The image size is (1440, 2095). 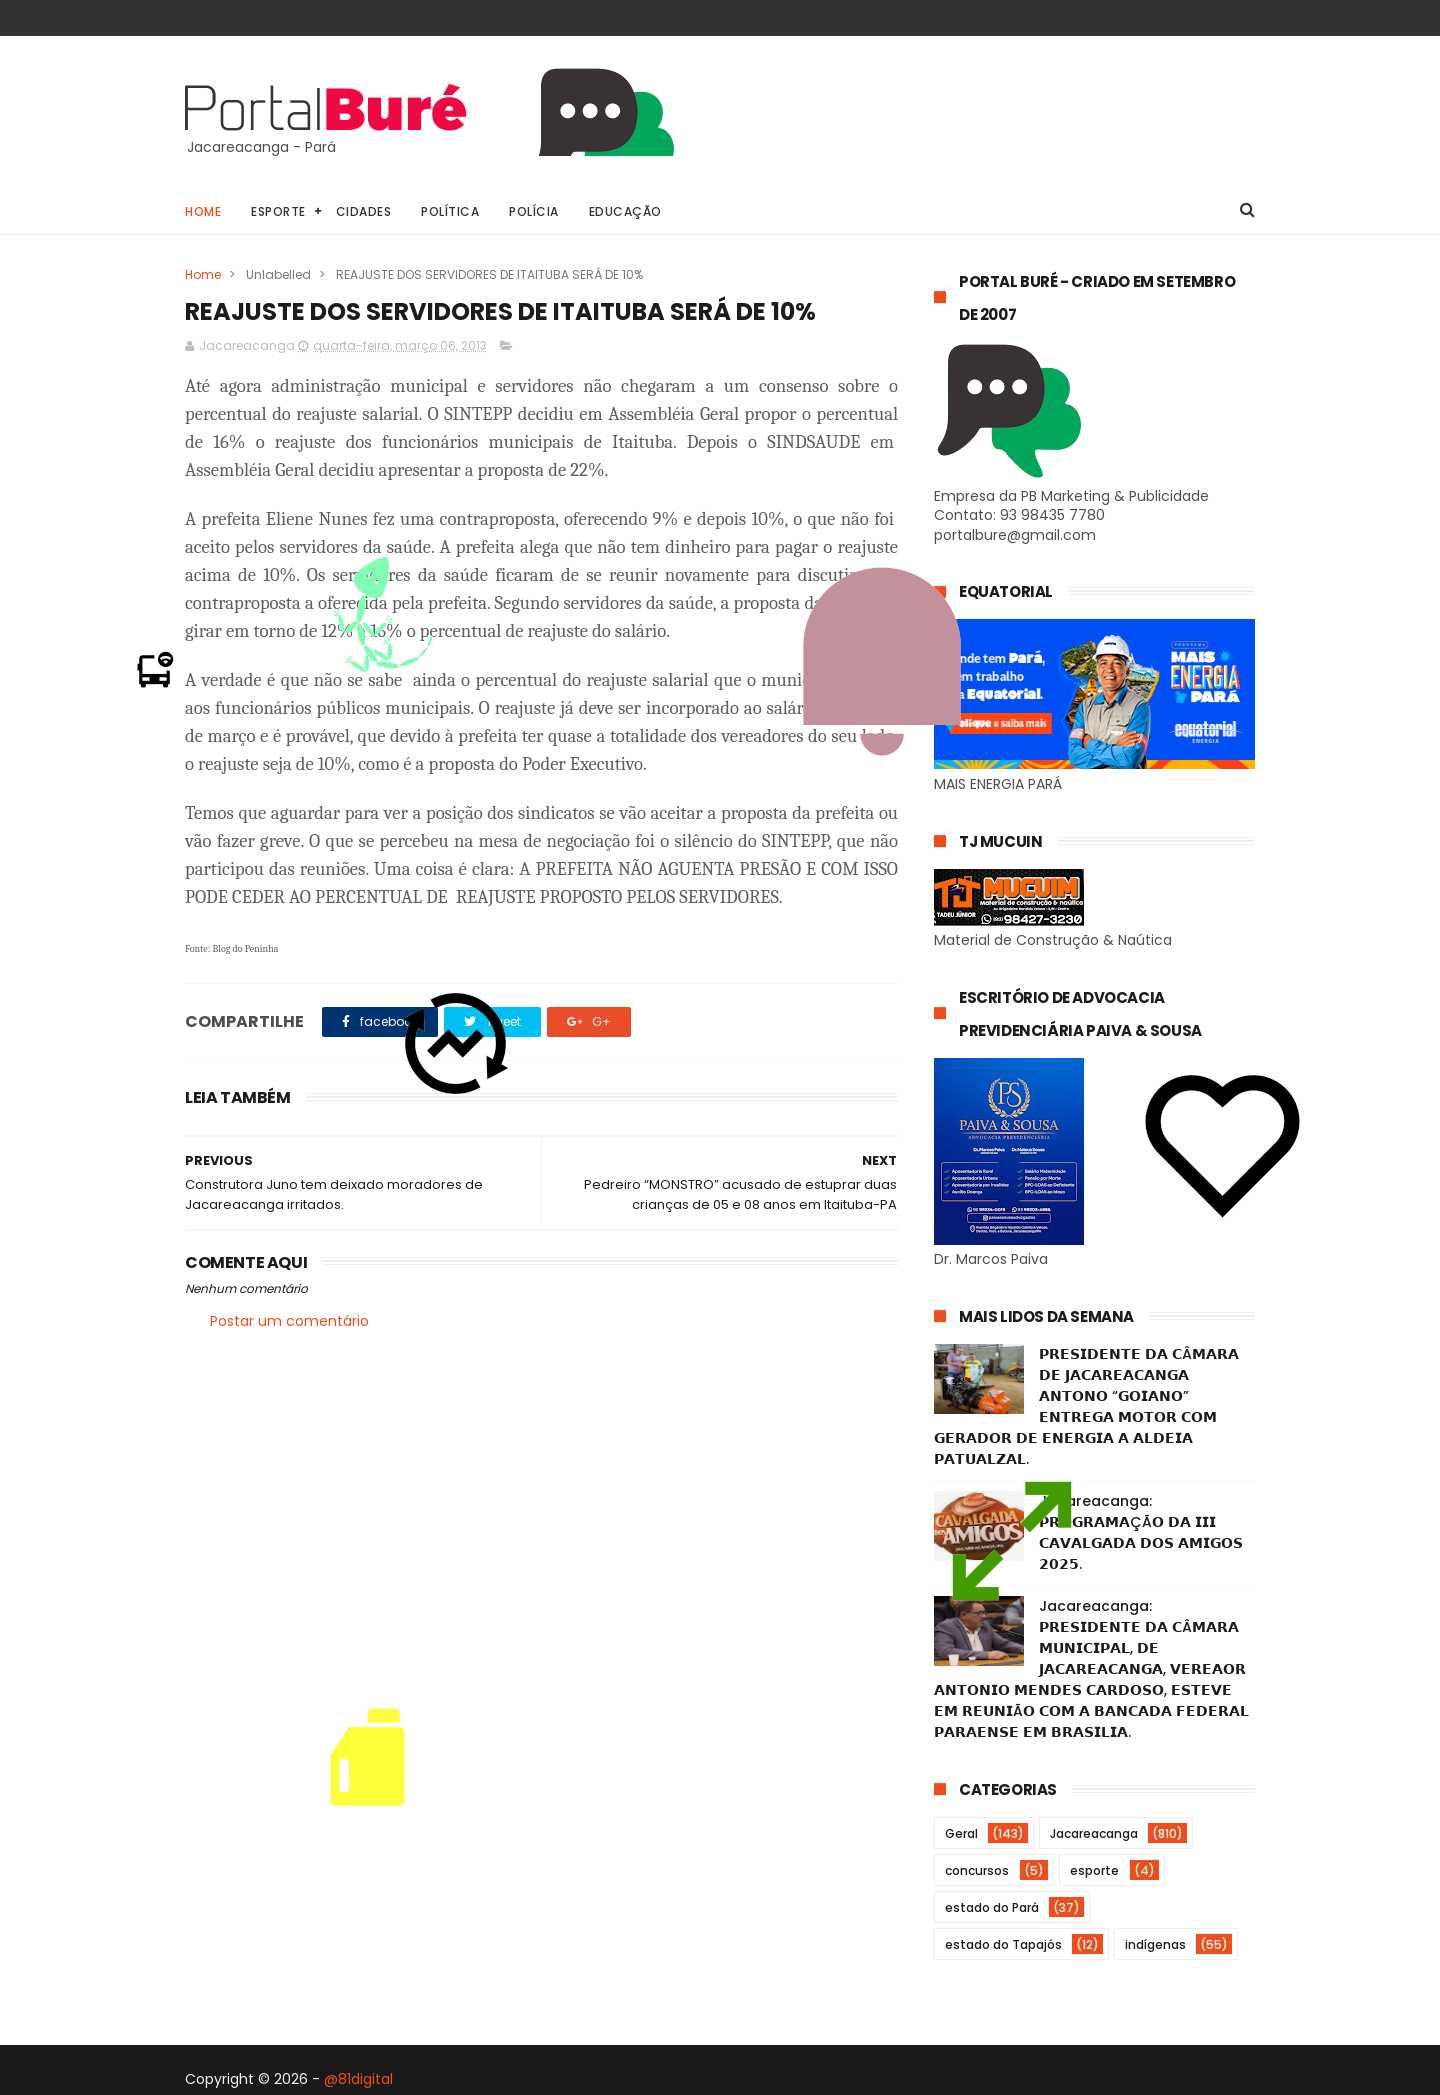 I want to click on indicates bus has wifi available, so click(x=154, y=670).